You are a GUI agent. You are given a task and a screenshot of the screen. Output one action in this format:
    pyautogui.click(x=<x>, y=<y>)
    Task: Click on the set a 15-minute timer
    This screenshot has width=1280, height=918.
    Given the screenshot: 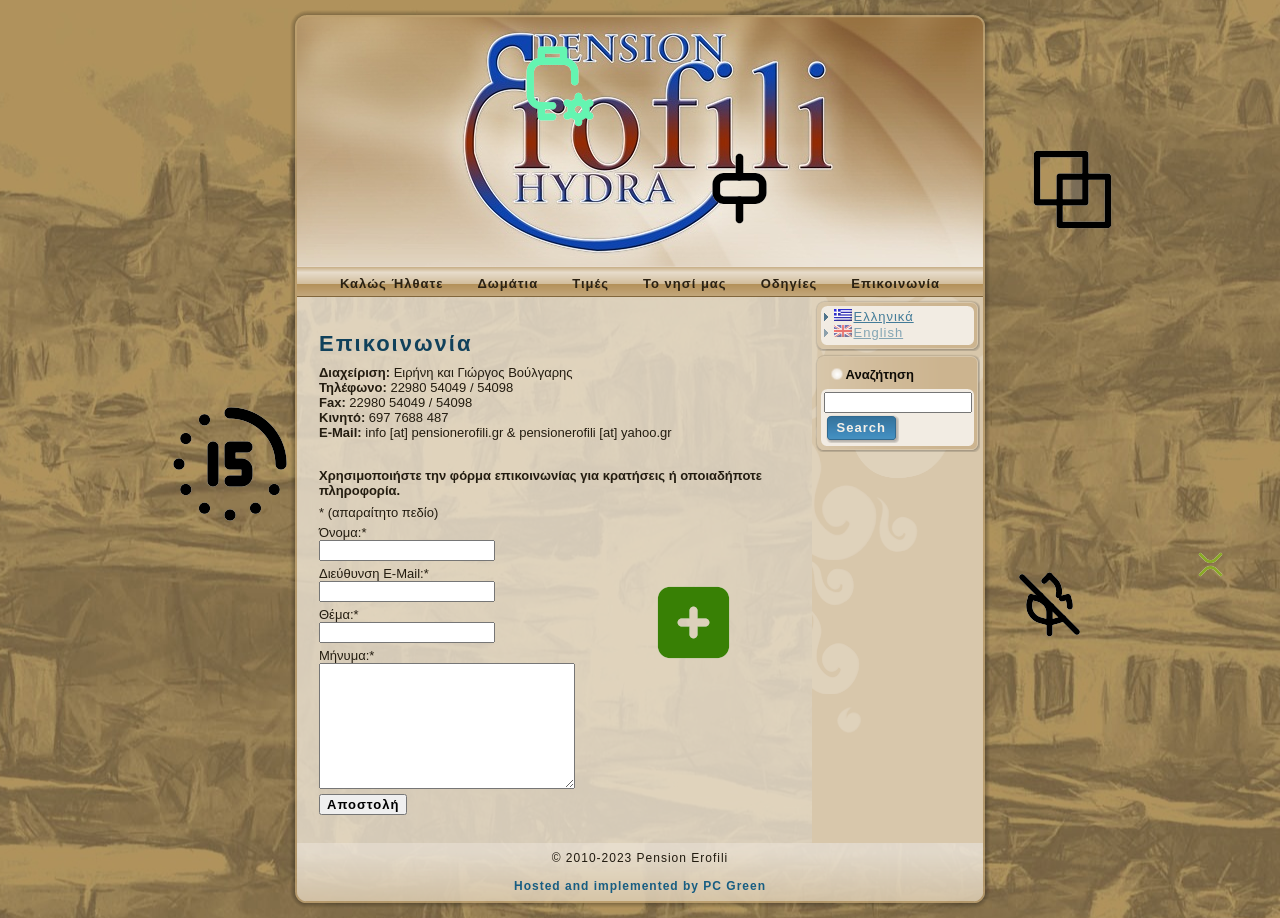 What is the action you would take?
    pyautogui.click(x=230, y=464)
    